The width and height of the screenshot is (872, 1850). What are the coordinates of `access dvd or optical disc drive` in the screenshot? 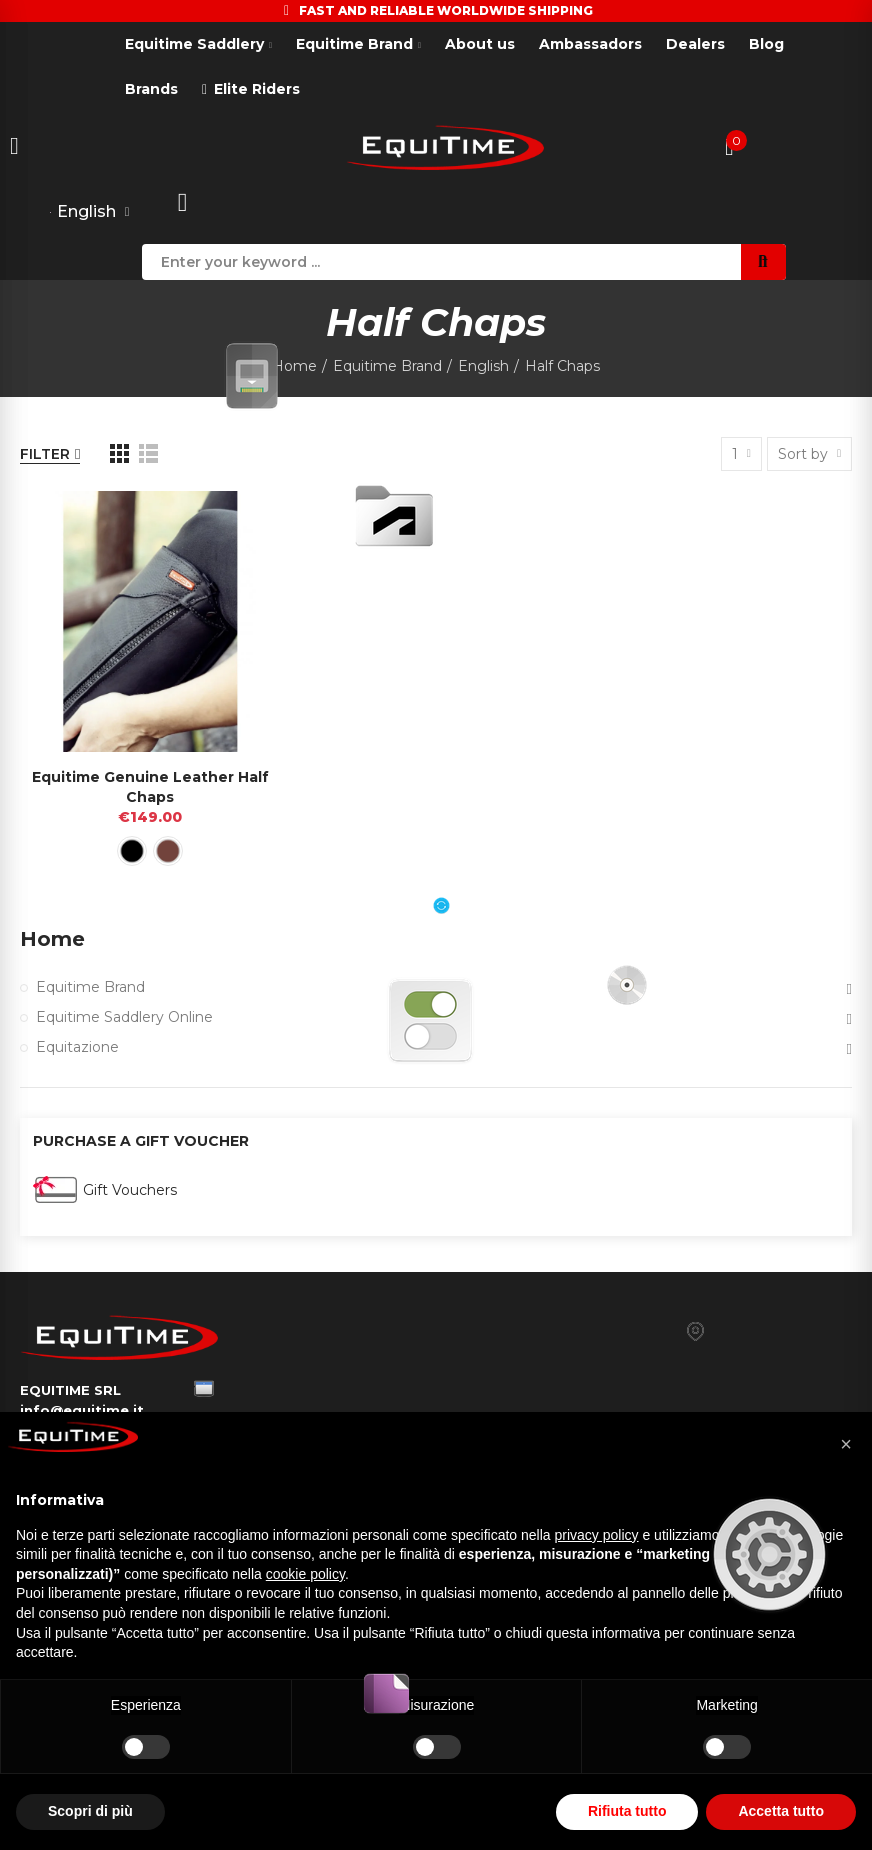 It's located at (627, 985).